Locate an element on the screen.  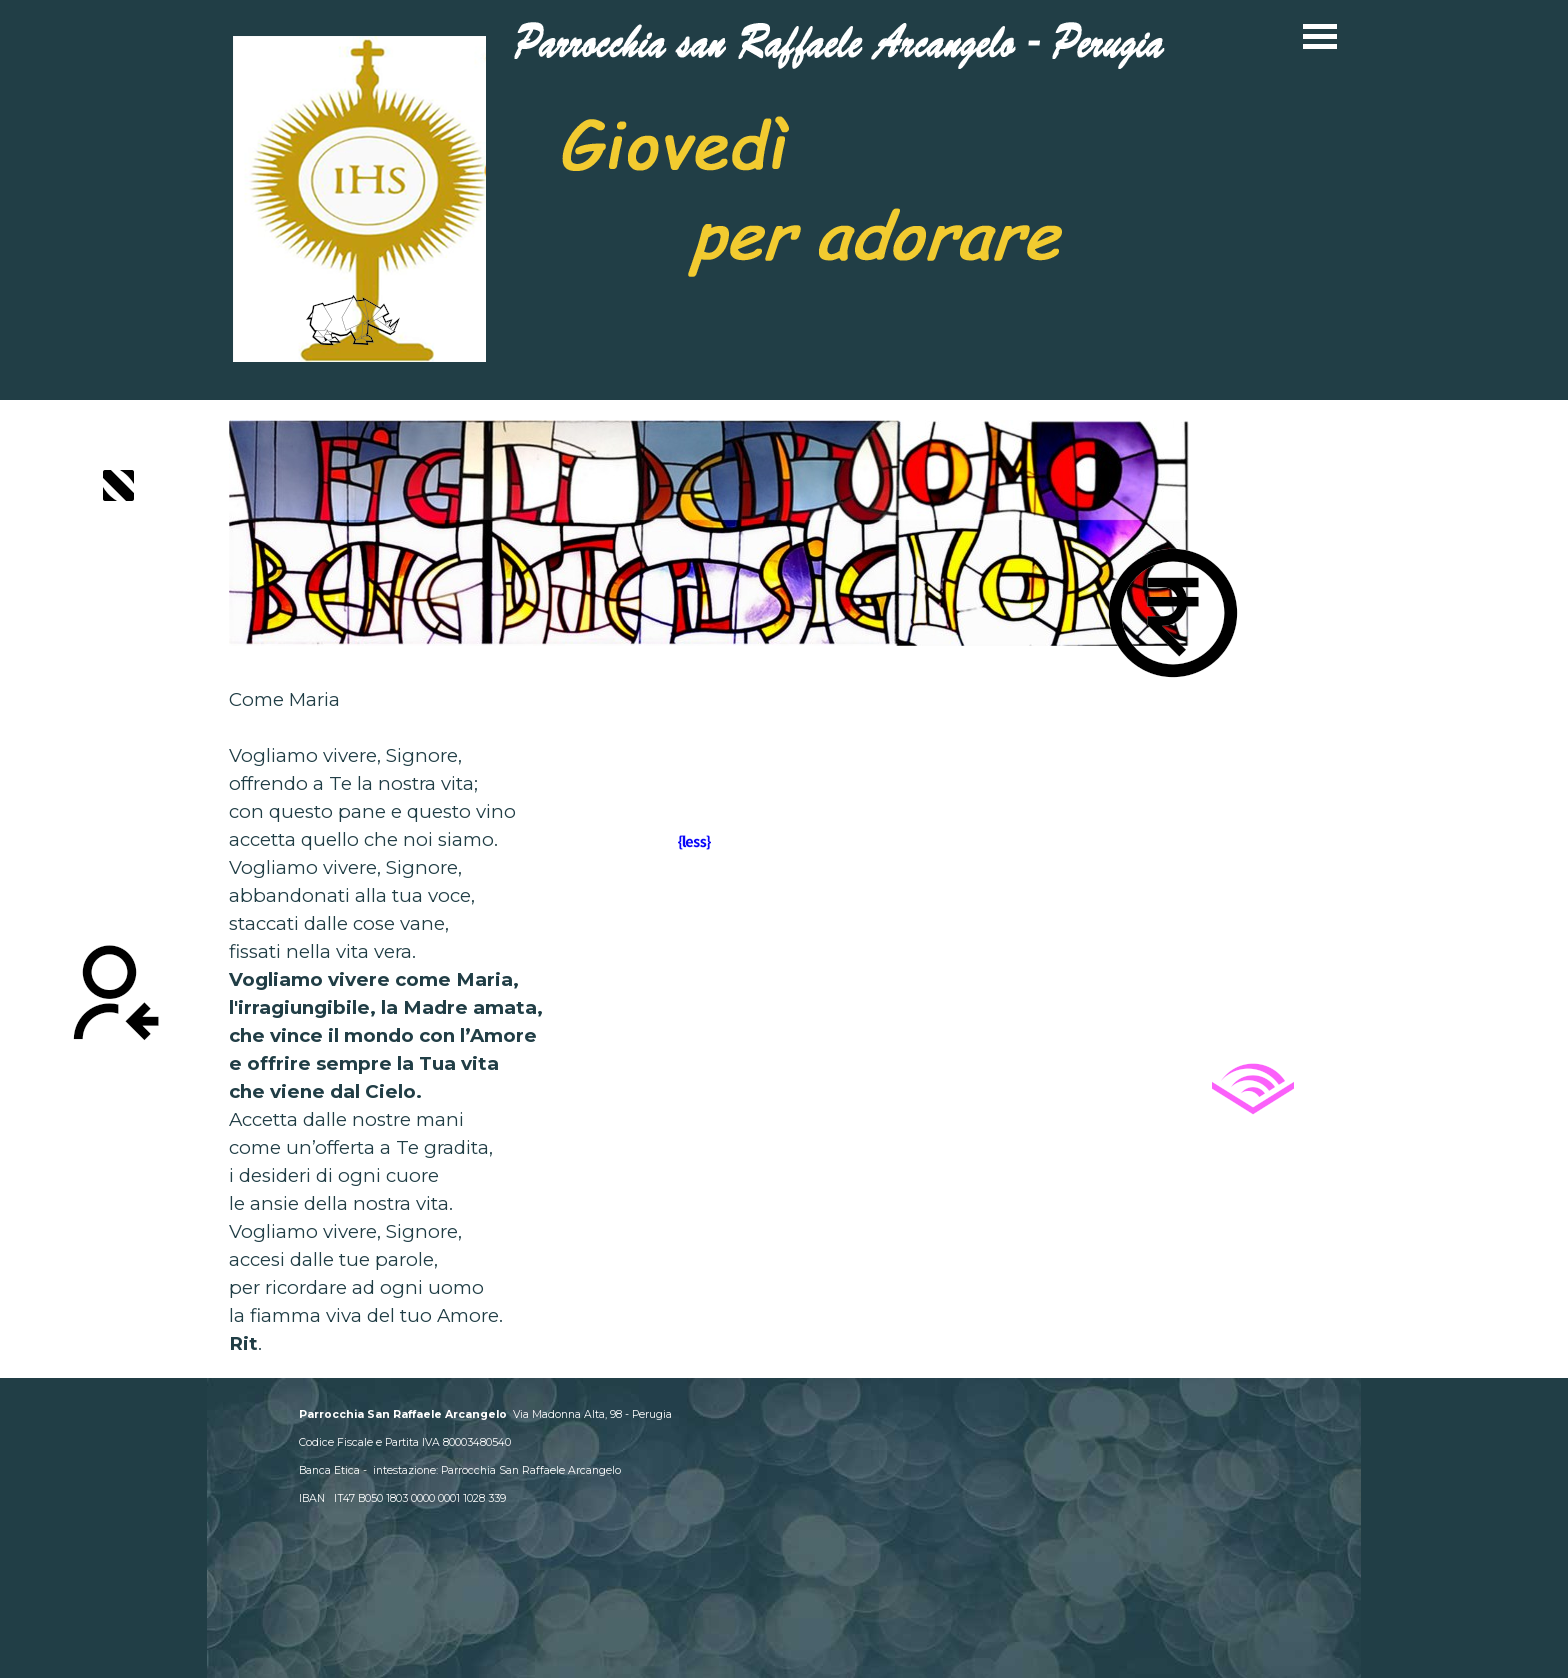
less css preprocessor logo is located at coordinates (694, 842).